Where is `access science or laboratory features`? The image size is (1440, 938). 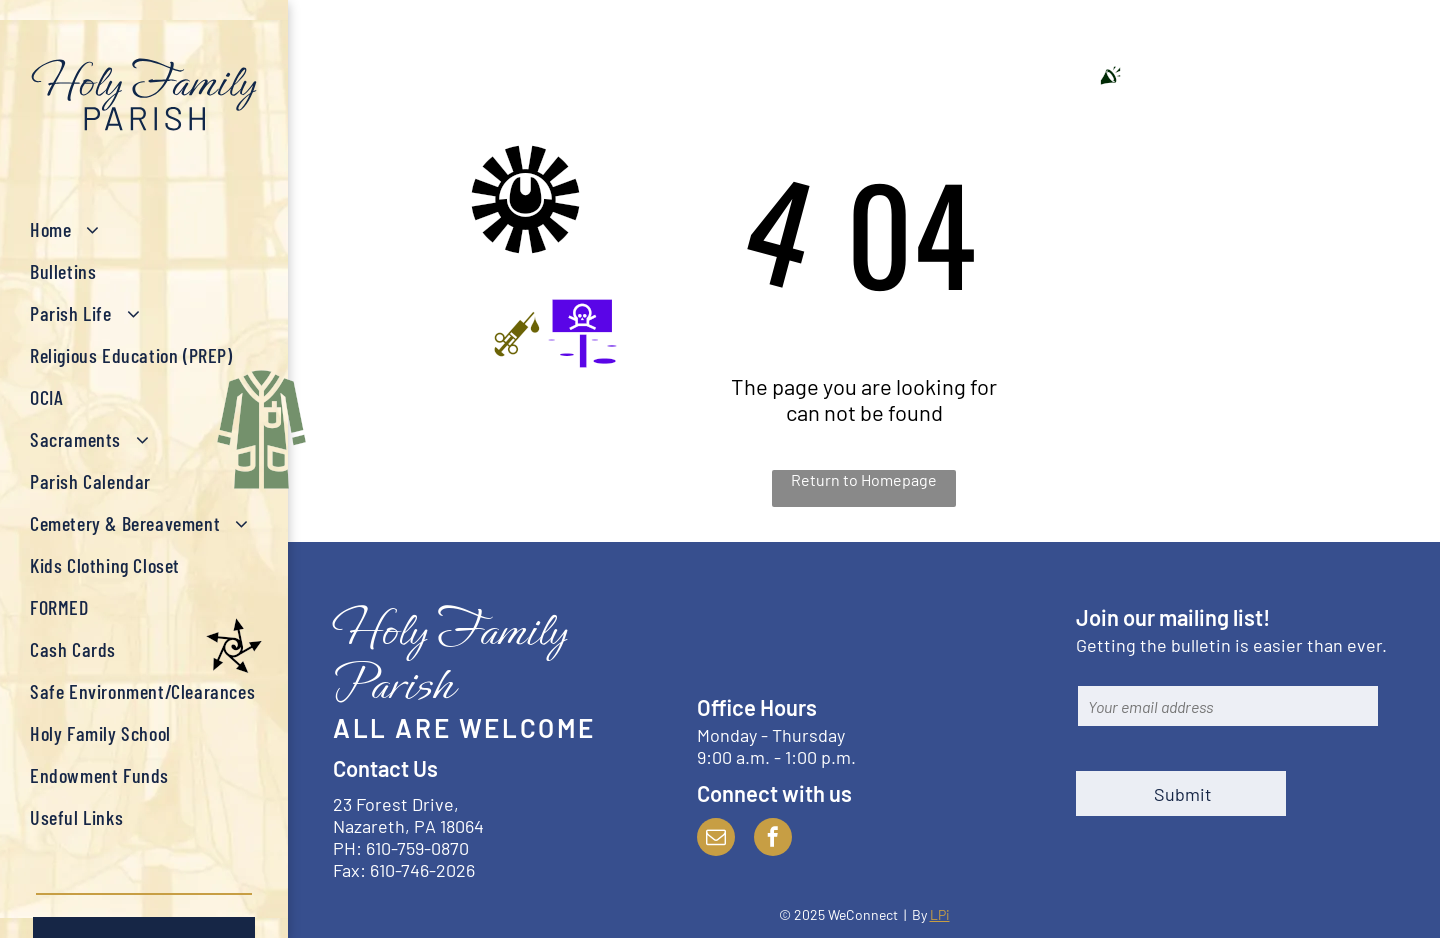
access science or laboratory features is located at coordinates (261, 429).